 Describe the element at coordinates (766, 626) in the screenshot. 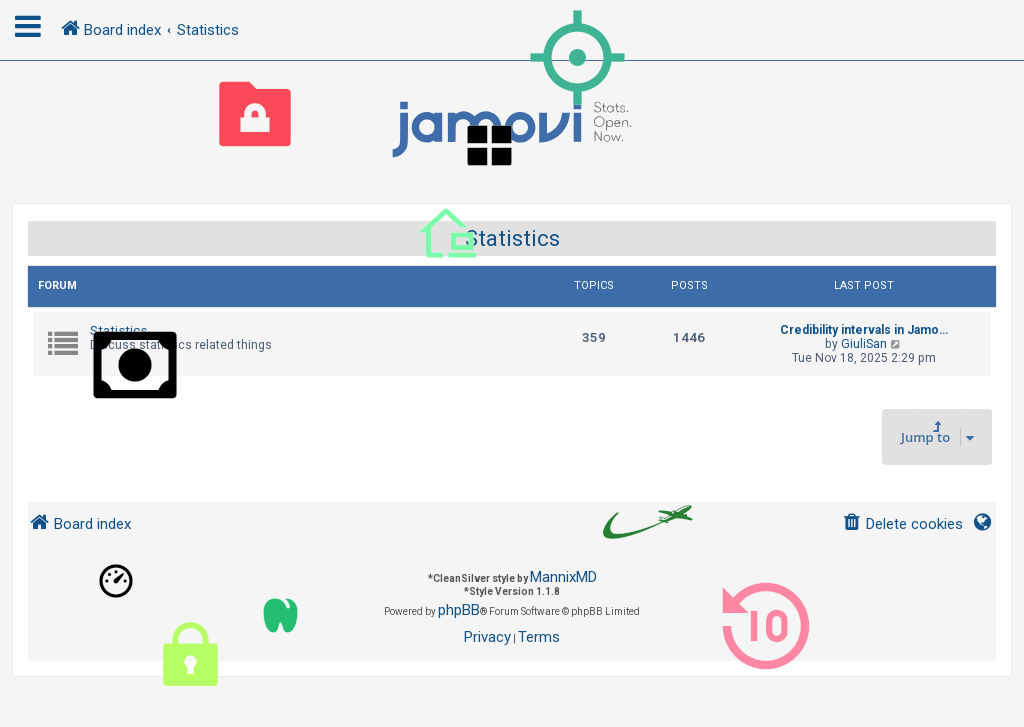

I see `skip back 10 seconds in media playback` at that location.